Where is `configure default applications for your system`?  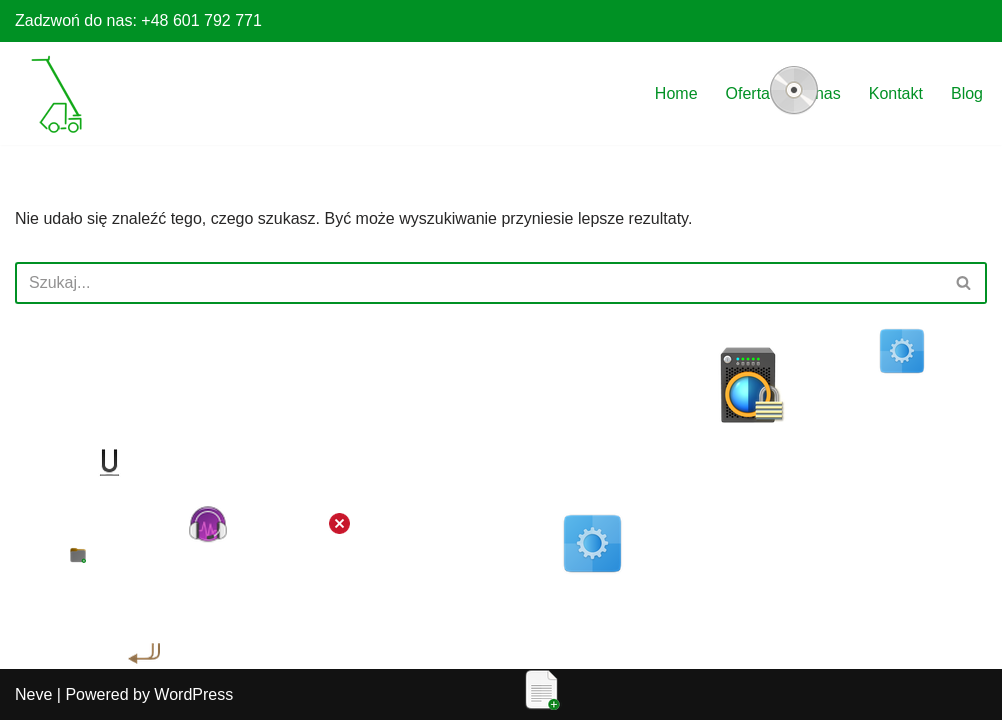 configure default applications for your system is located at coordinates (902, 351).